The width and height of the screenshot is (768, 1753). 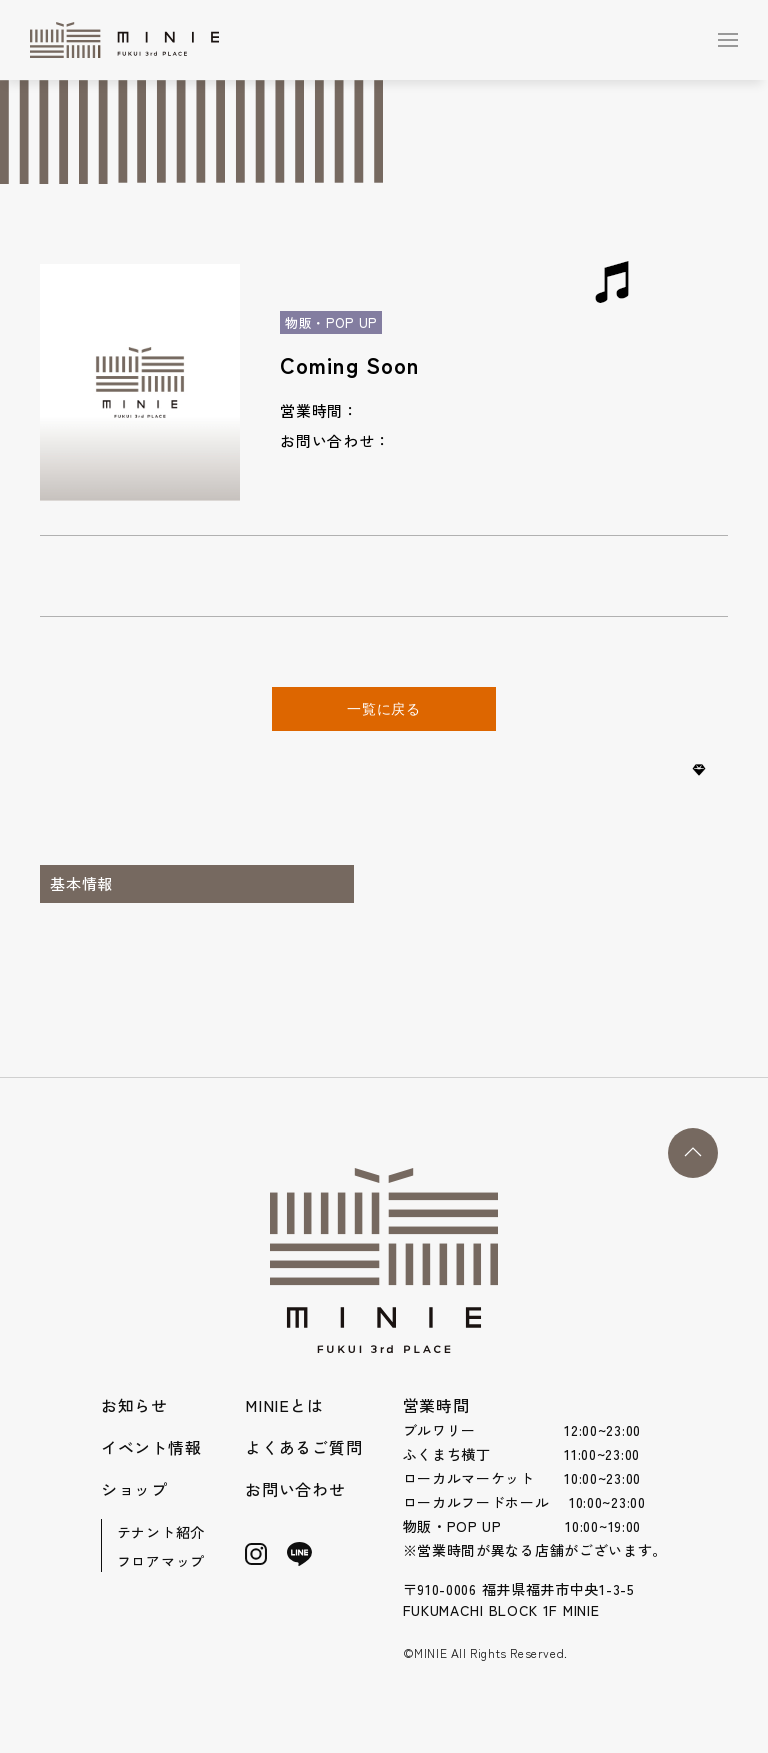 What do you see at coordinates (612, 282) in the screenshot?
I see `access music library or player` at bounding box center [612, 282].